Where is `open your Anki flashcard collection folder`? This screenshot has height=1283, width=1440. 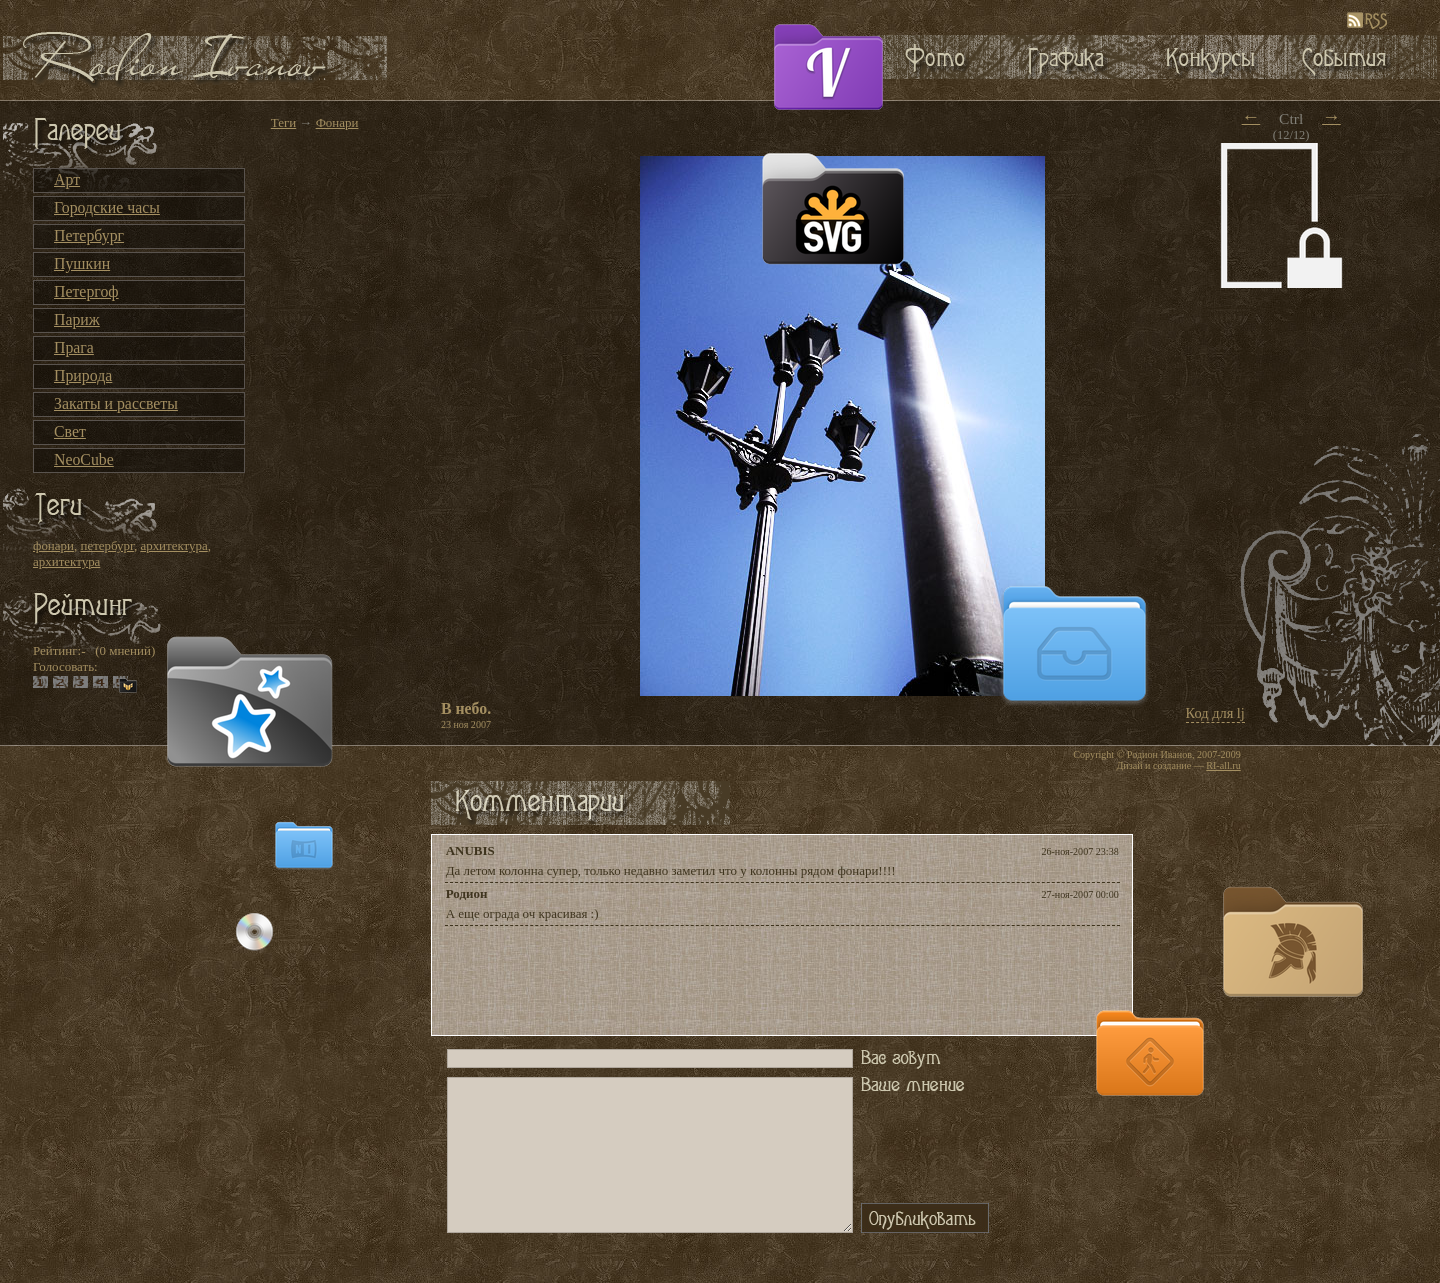
open your Anki flashcard collection folder is located at coordinates (249, 706).